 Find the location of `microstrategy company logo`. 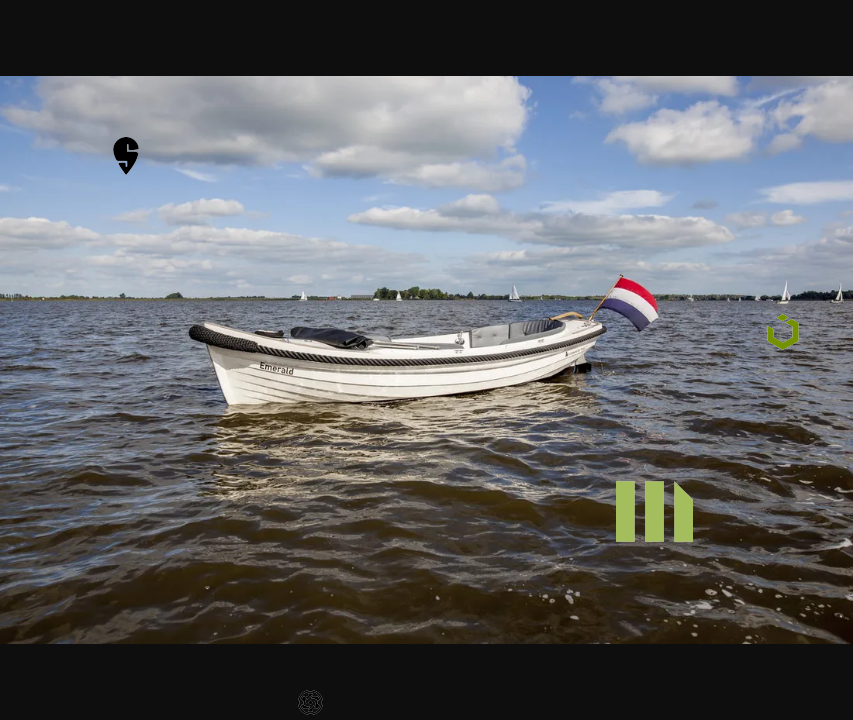

microstrategy company logo is located at coordinates (654, 511).